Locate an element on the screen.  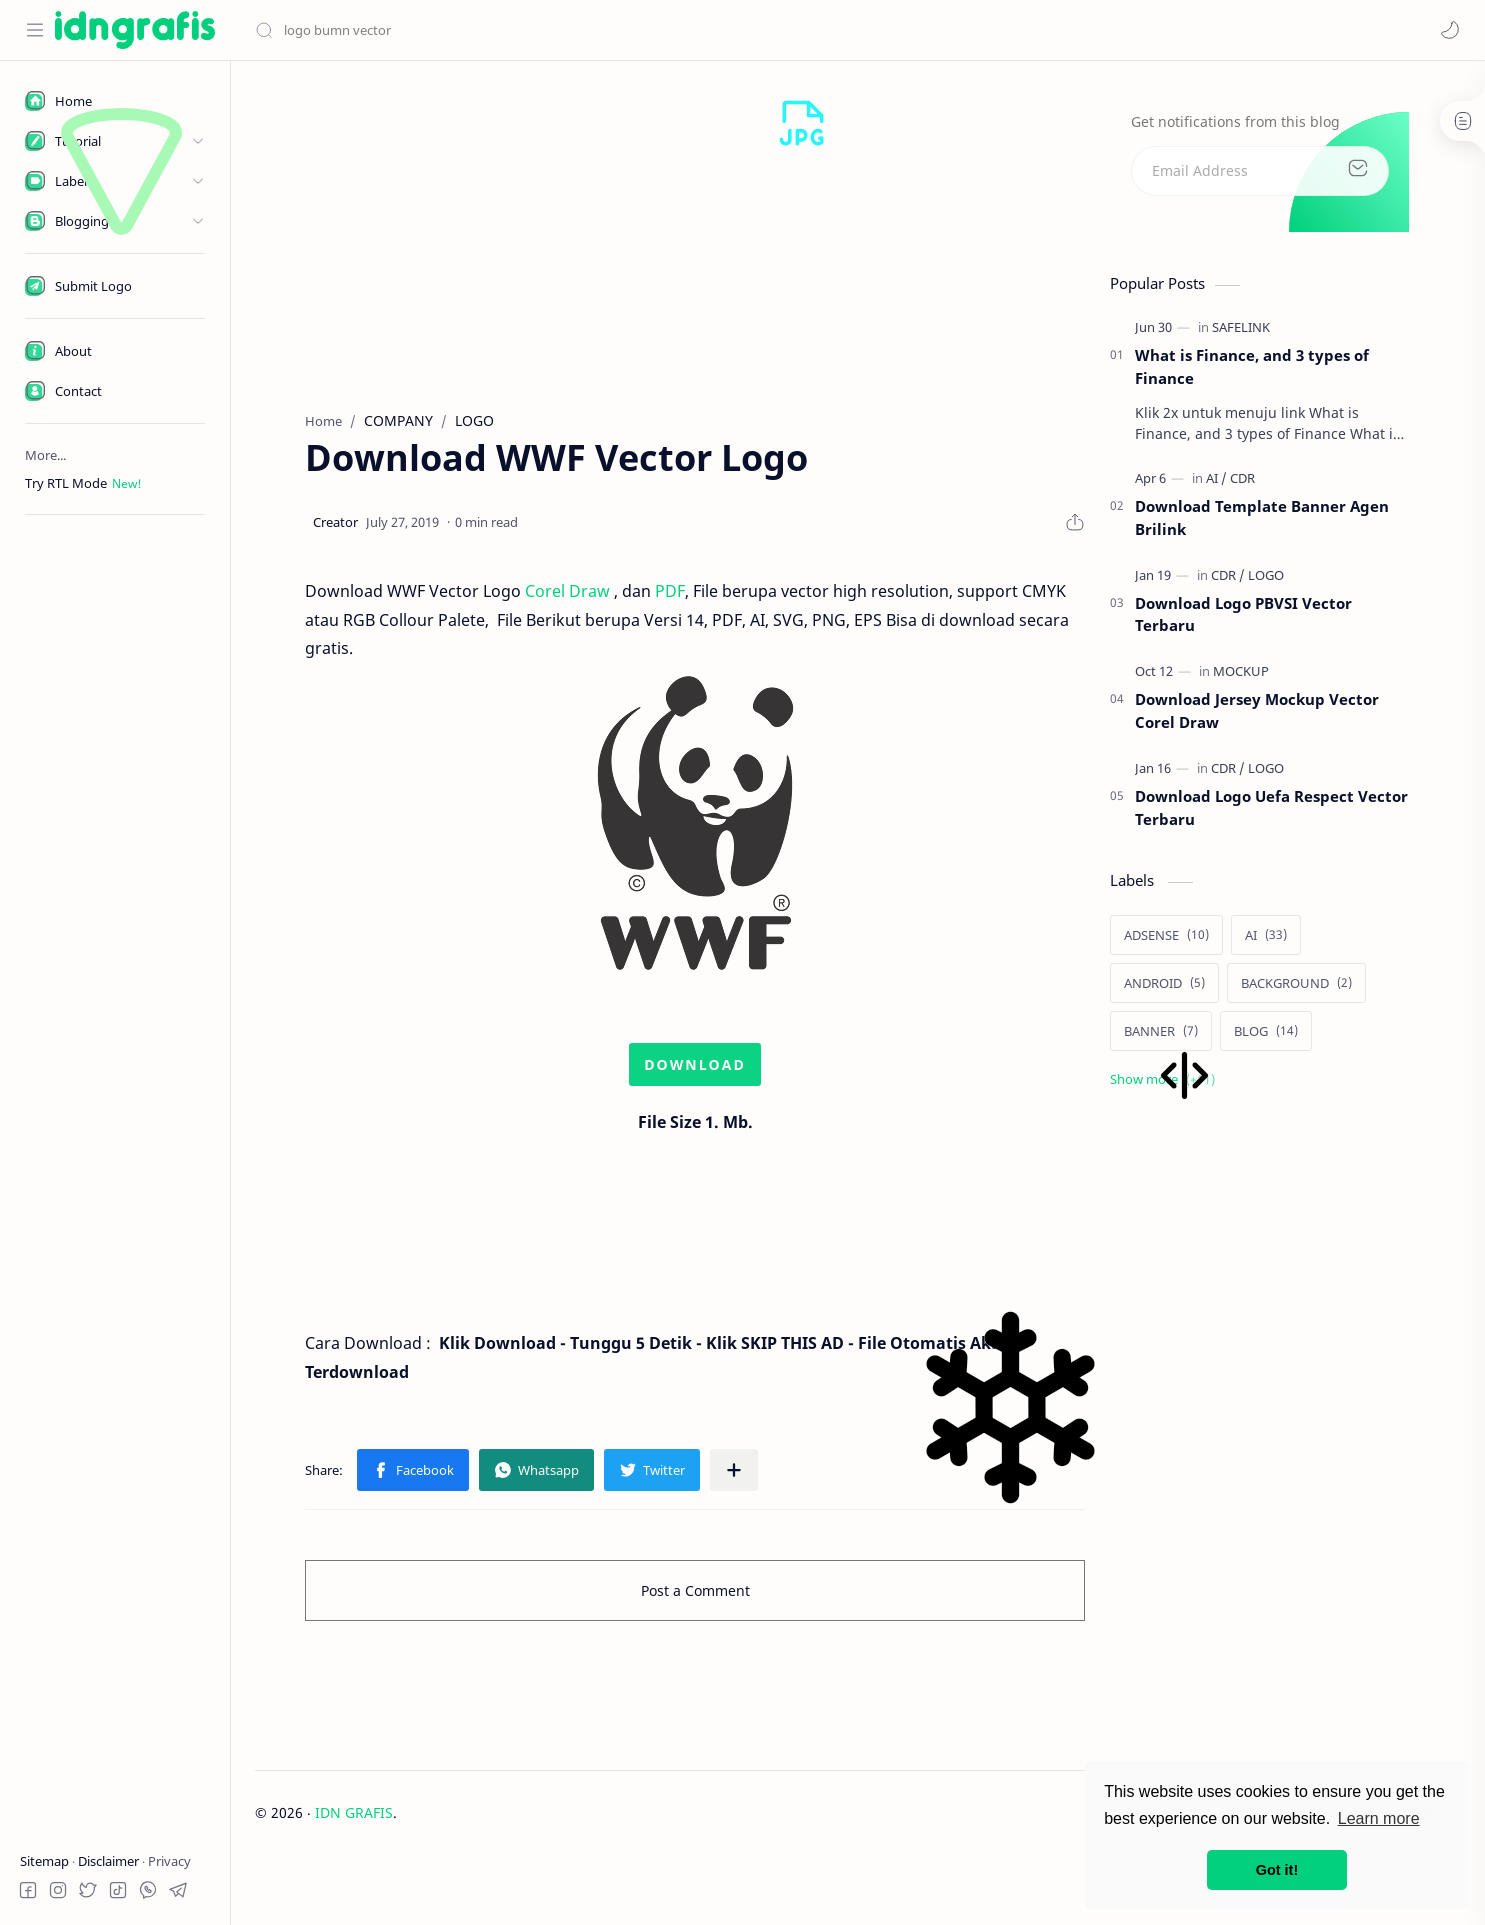
activate cooling or air conditioning mode is located at coordinates (1010, 1407).